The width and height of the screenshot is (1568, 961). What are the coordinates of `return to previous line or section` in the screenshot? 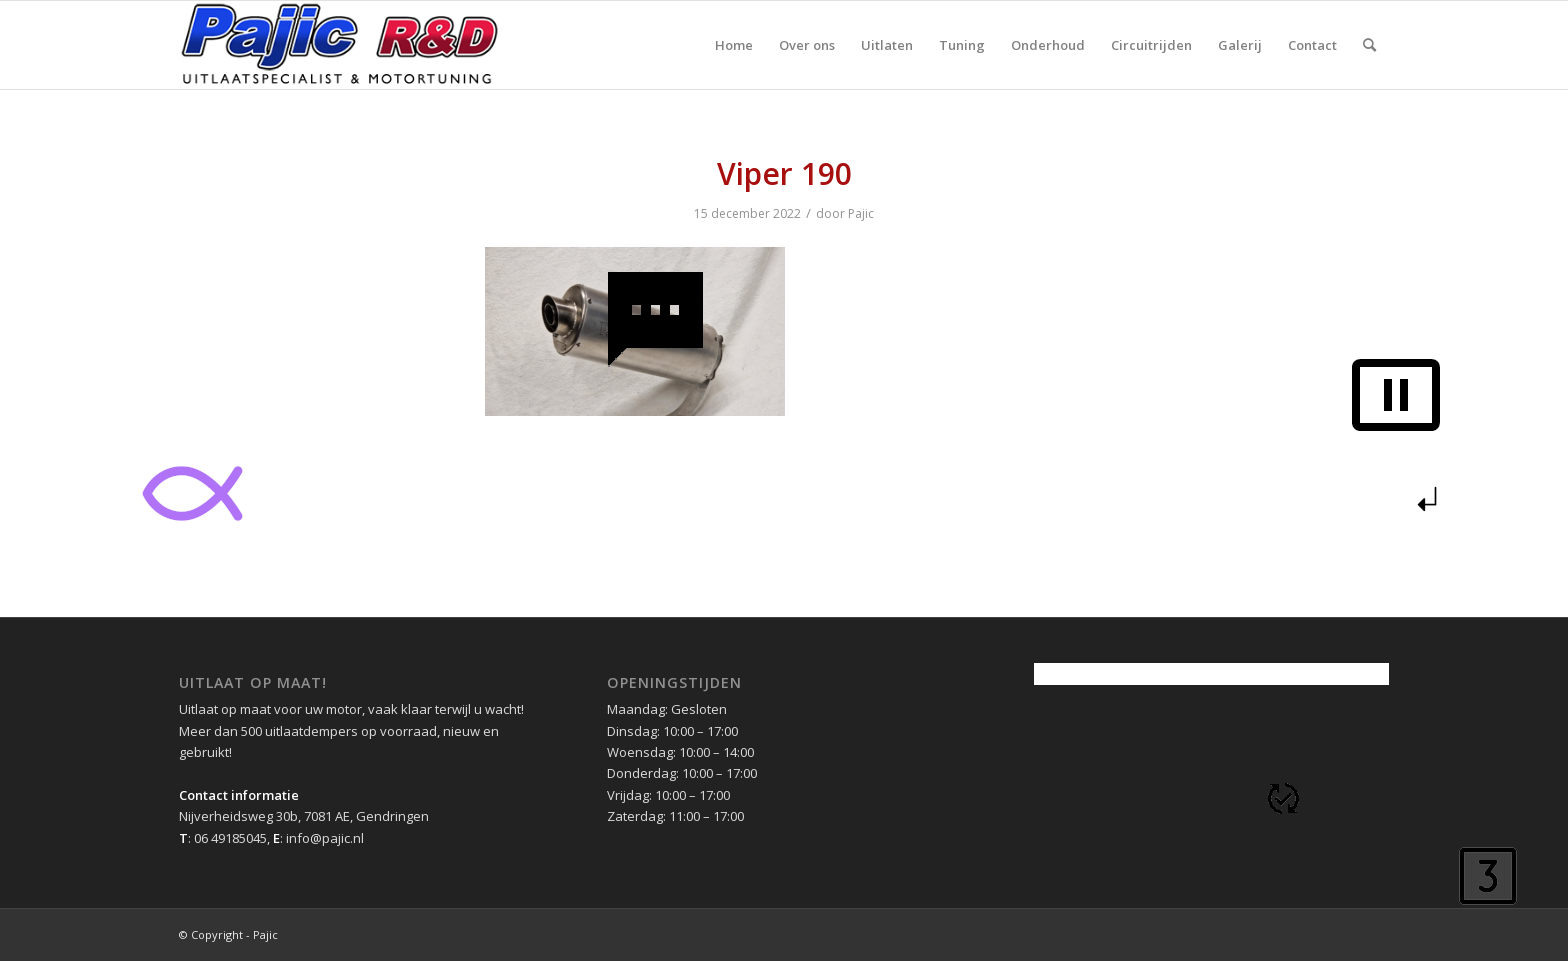 It's located at (1428, 499).